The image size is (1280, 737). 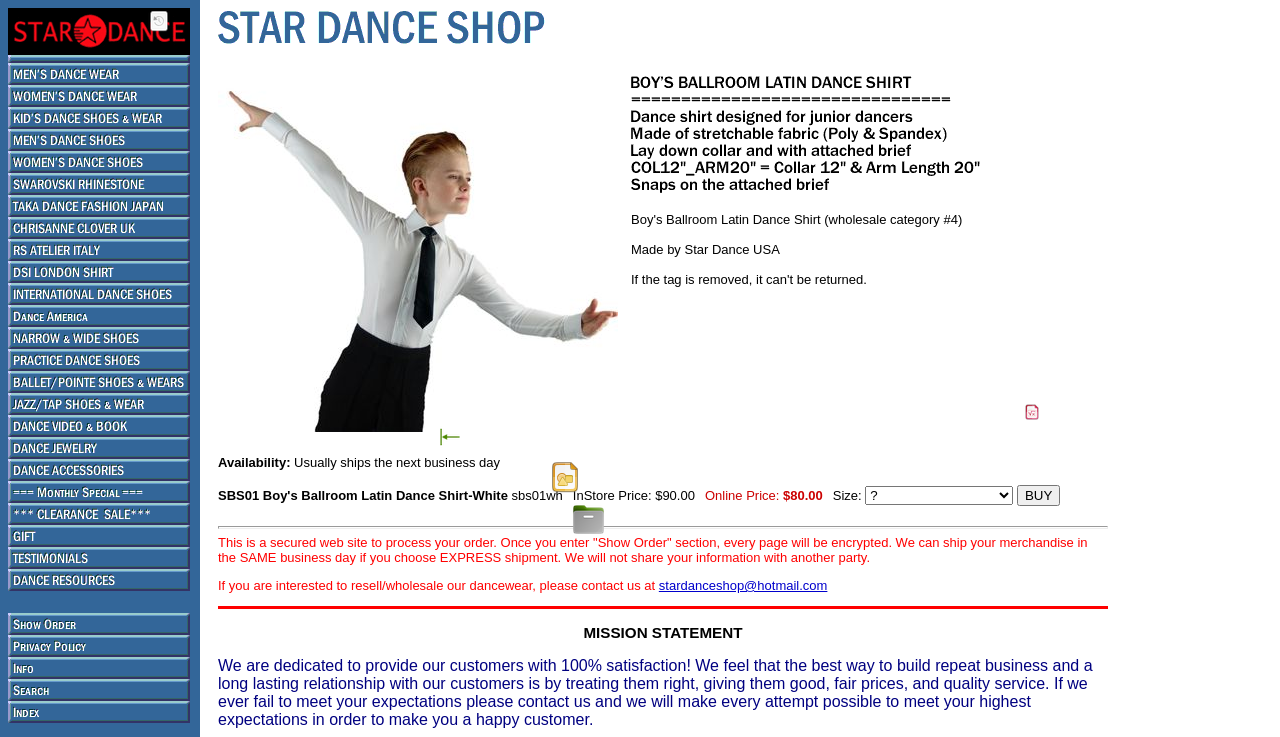 What do you see at coordinates (450, 437) in the screenshot?
I see `go to the first item in a list or sequence` at bounding box center [450, 437].